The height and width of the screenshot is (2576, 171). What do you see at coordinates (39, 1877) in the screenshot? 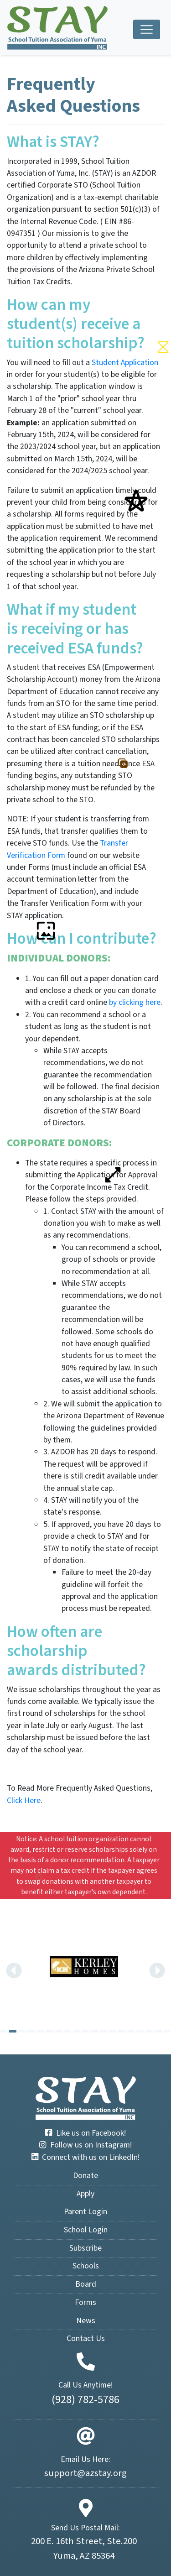
I see `navigate to the next item or section` at bounding box center [39, 1877].